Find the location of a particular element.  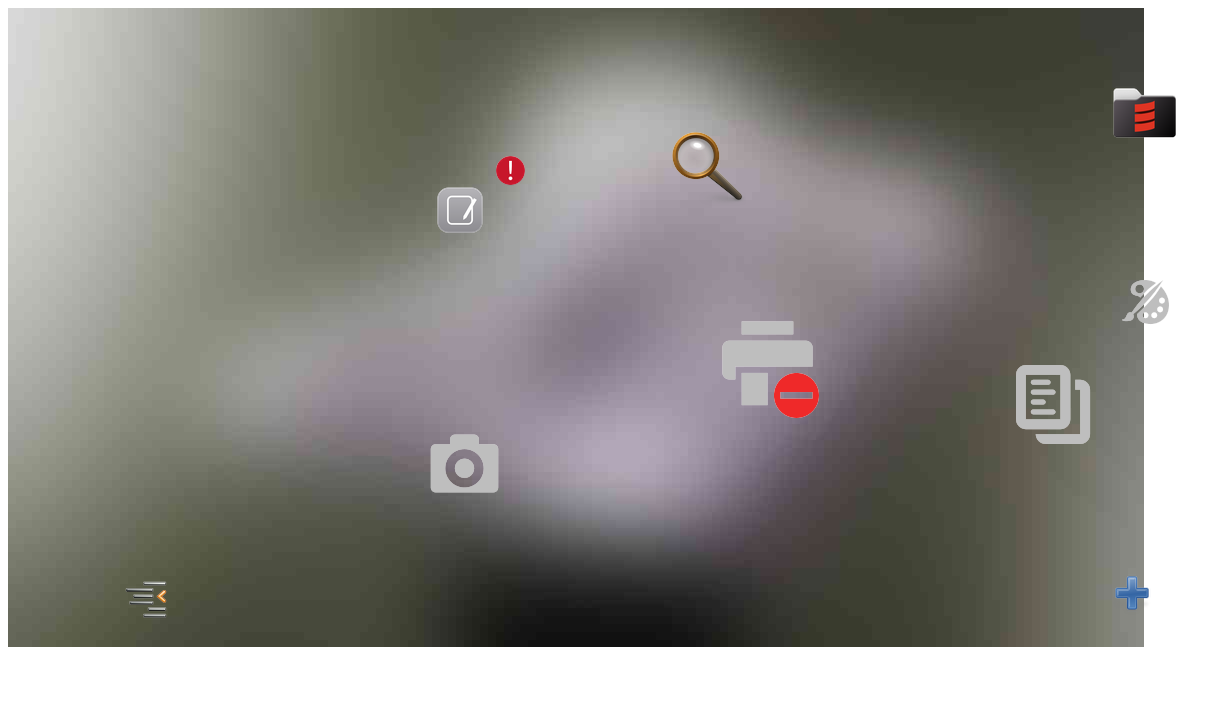

indicates a critical error or danger state is located at coordinates (510, 170).